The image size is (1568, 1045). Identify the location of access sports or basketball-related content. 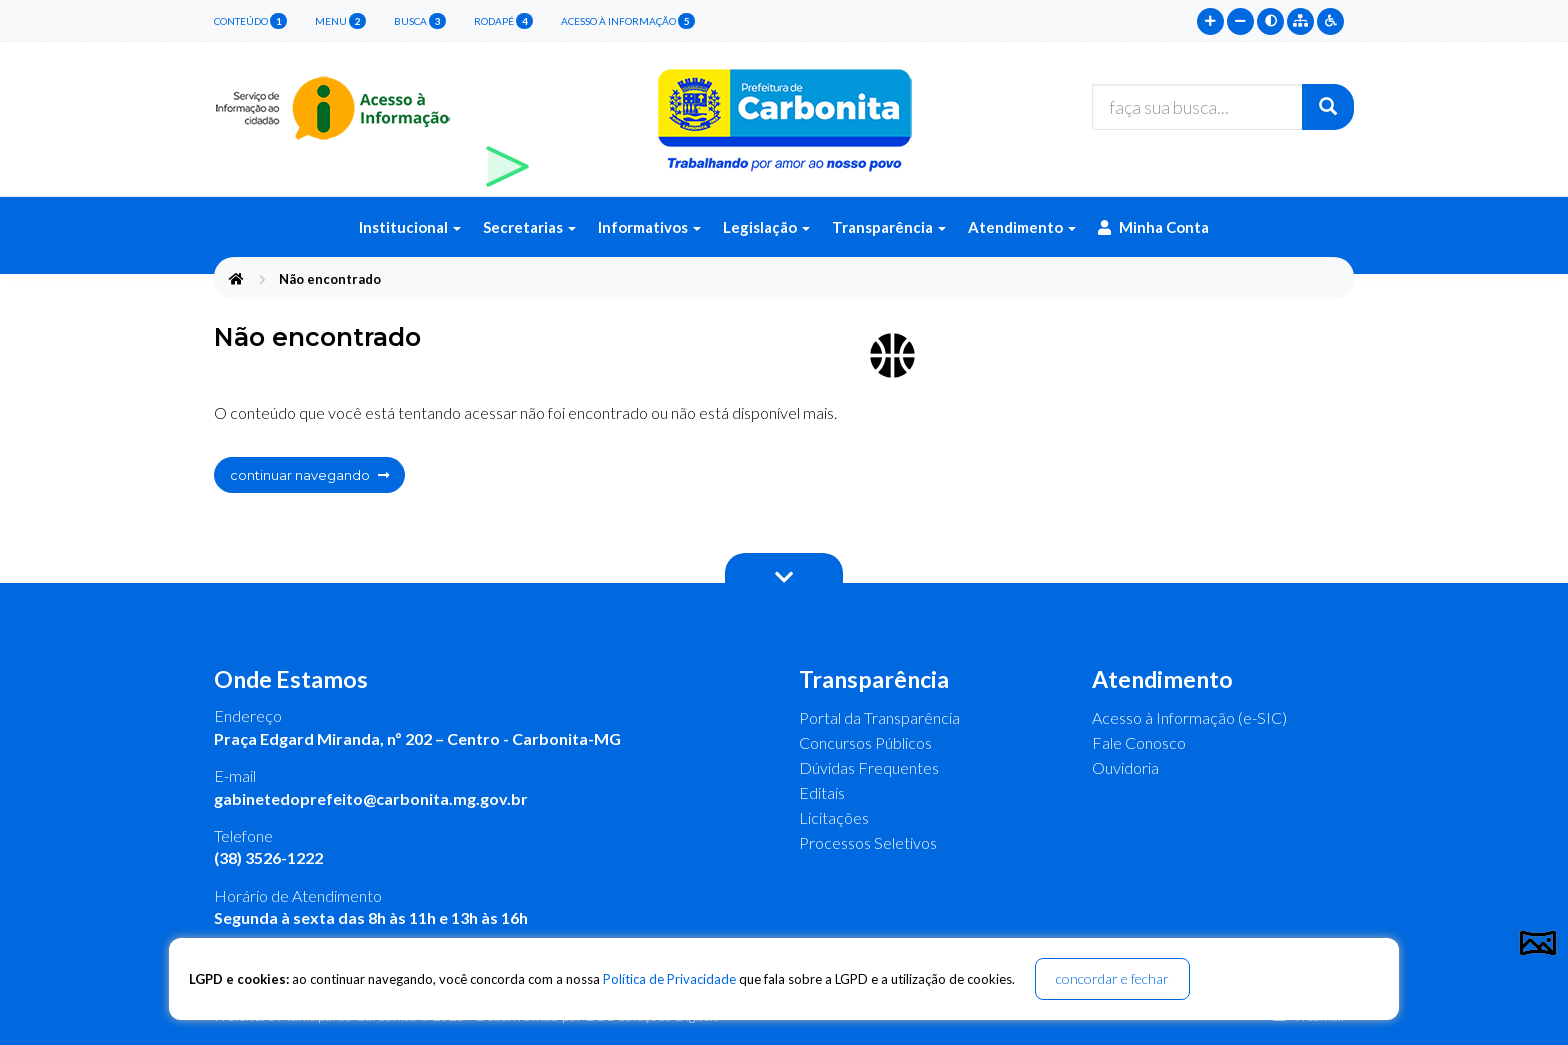
(892, 355).